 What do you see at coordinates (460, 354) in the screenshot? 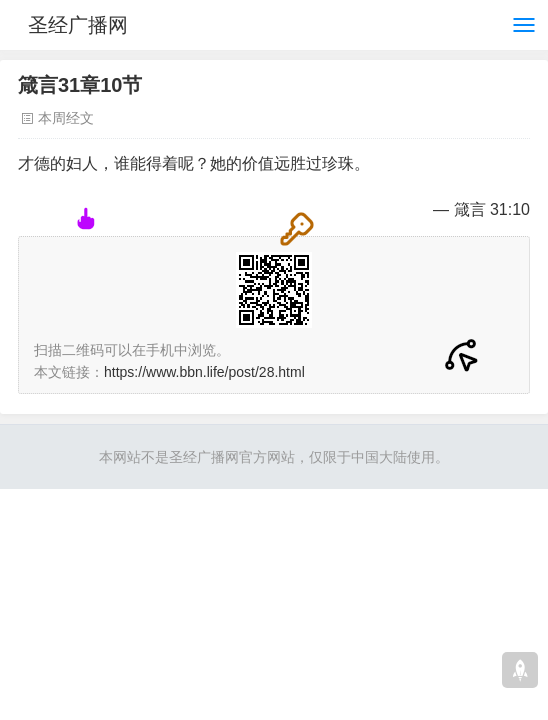
I see `edit or manipulate a vector path` at bounding box center [460, 354].